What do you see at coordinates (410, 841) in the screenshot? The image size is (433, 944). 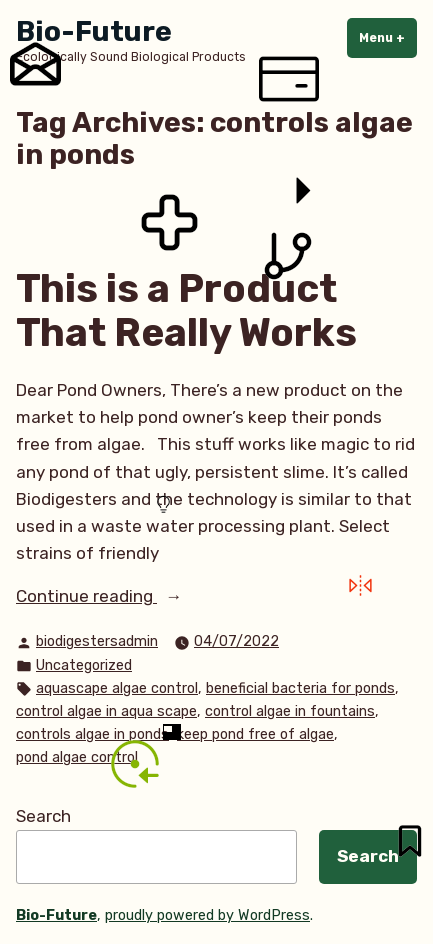 I see `save this item for later` at bounding box center [410, 841].